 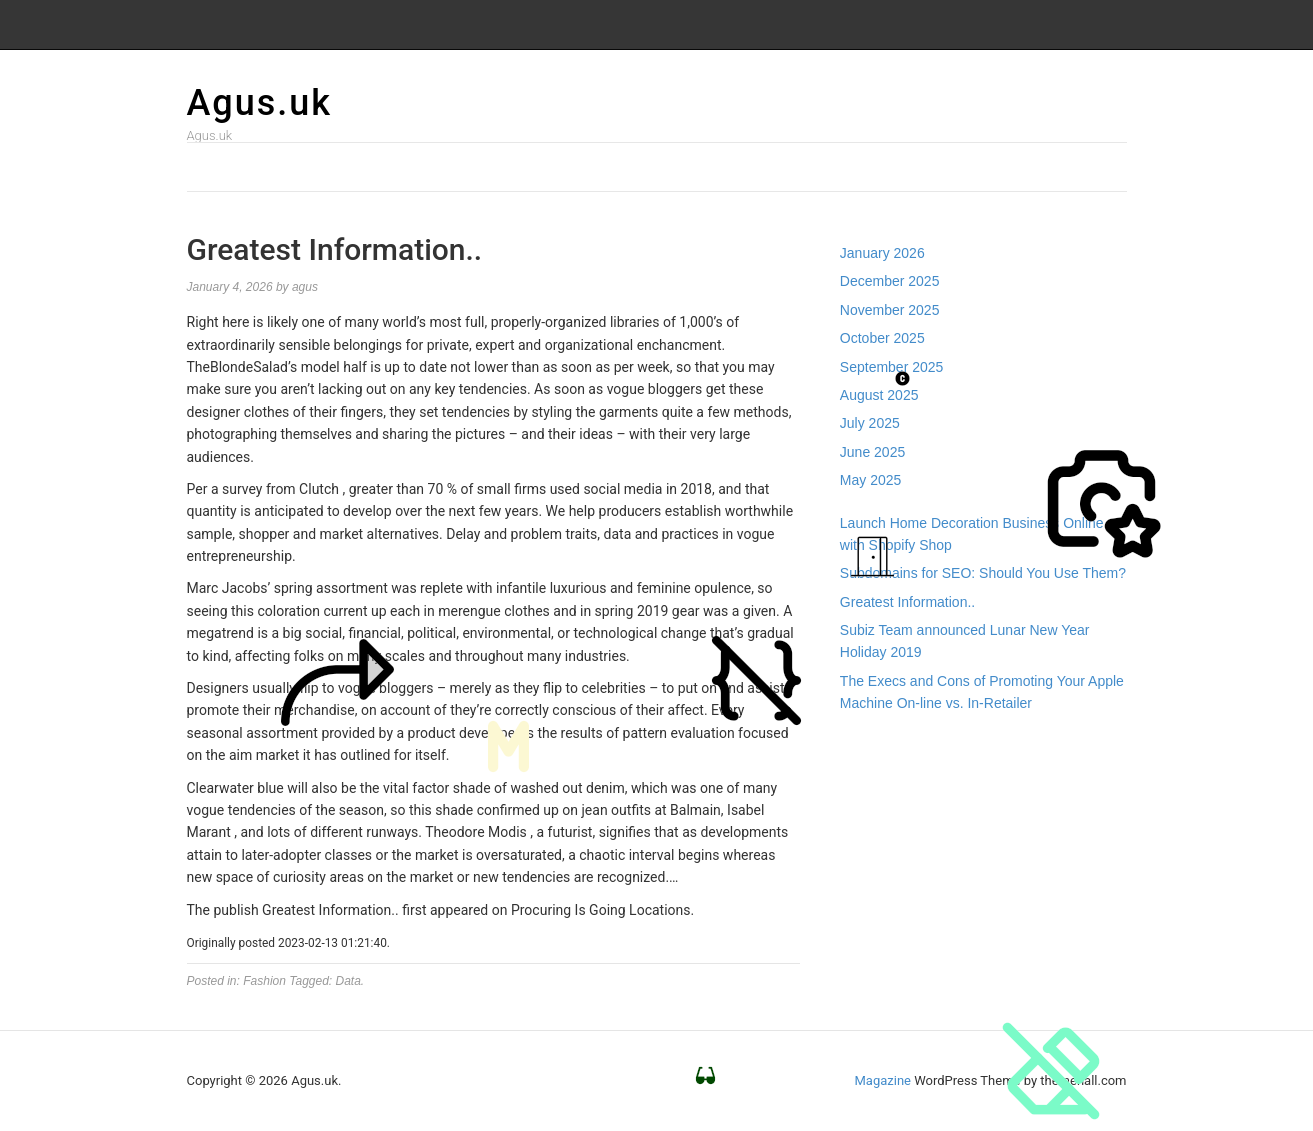 I want to click on disable code formatting or syntax highlighting, so click(x=756, y=680).